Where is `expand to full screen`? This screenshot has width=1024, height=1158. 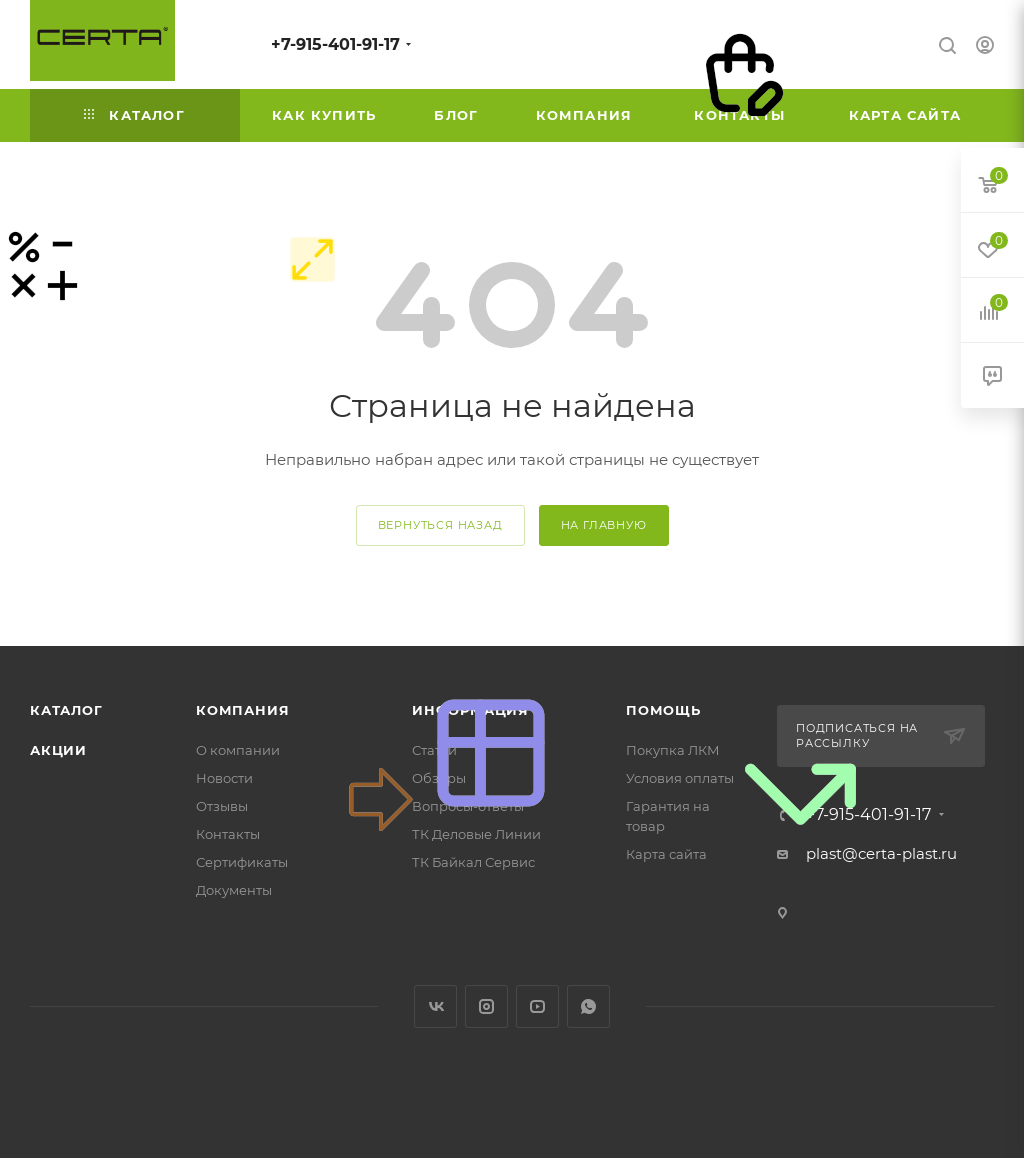
expand to full screen is located at coordinates (312, 259).